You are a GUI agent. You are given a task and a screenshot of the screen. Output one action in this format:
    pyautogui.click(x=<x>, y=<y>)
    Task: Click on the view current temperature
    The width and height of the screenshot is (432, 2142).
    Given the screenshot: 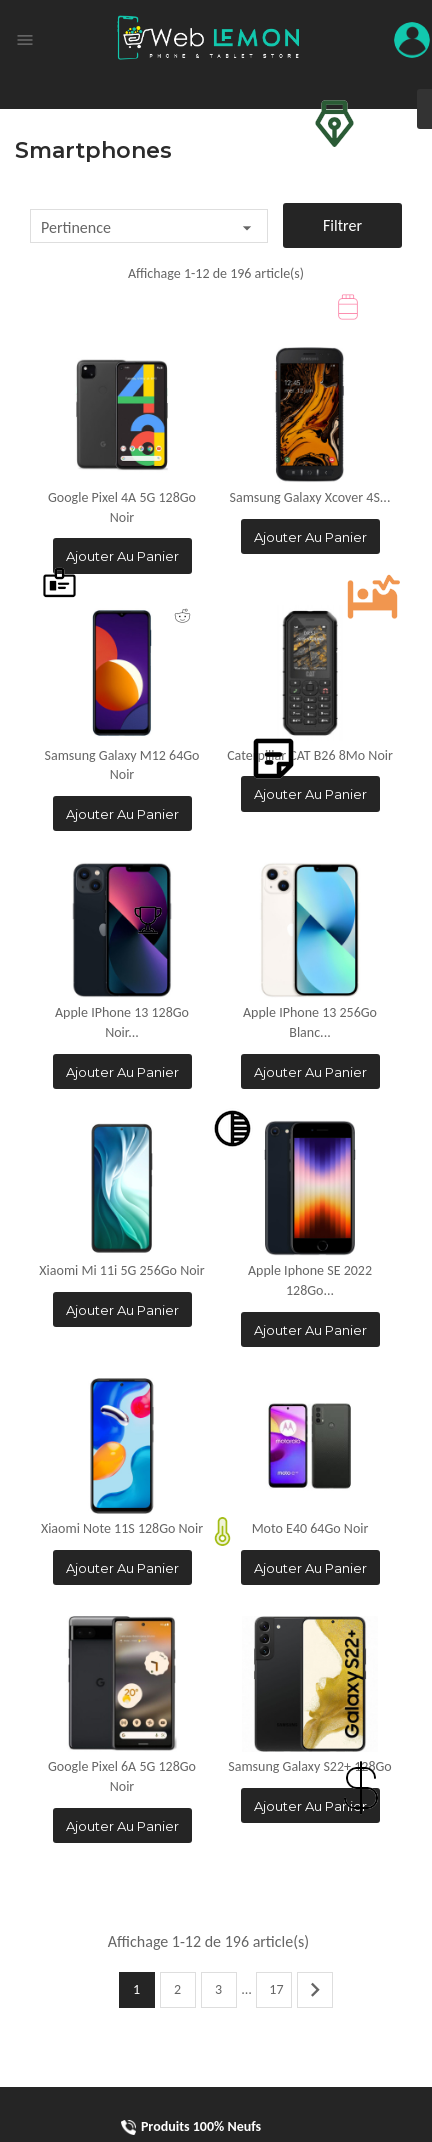 What is the action you would take?
    pyautogui.click(x=222, y=1531)
    